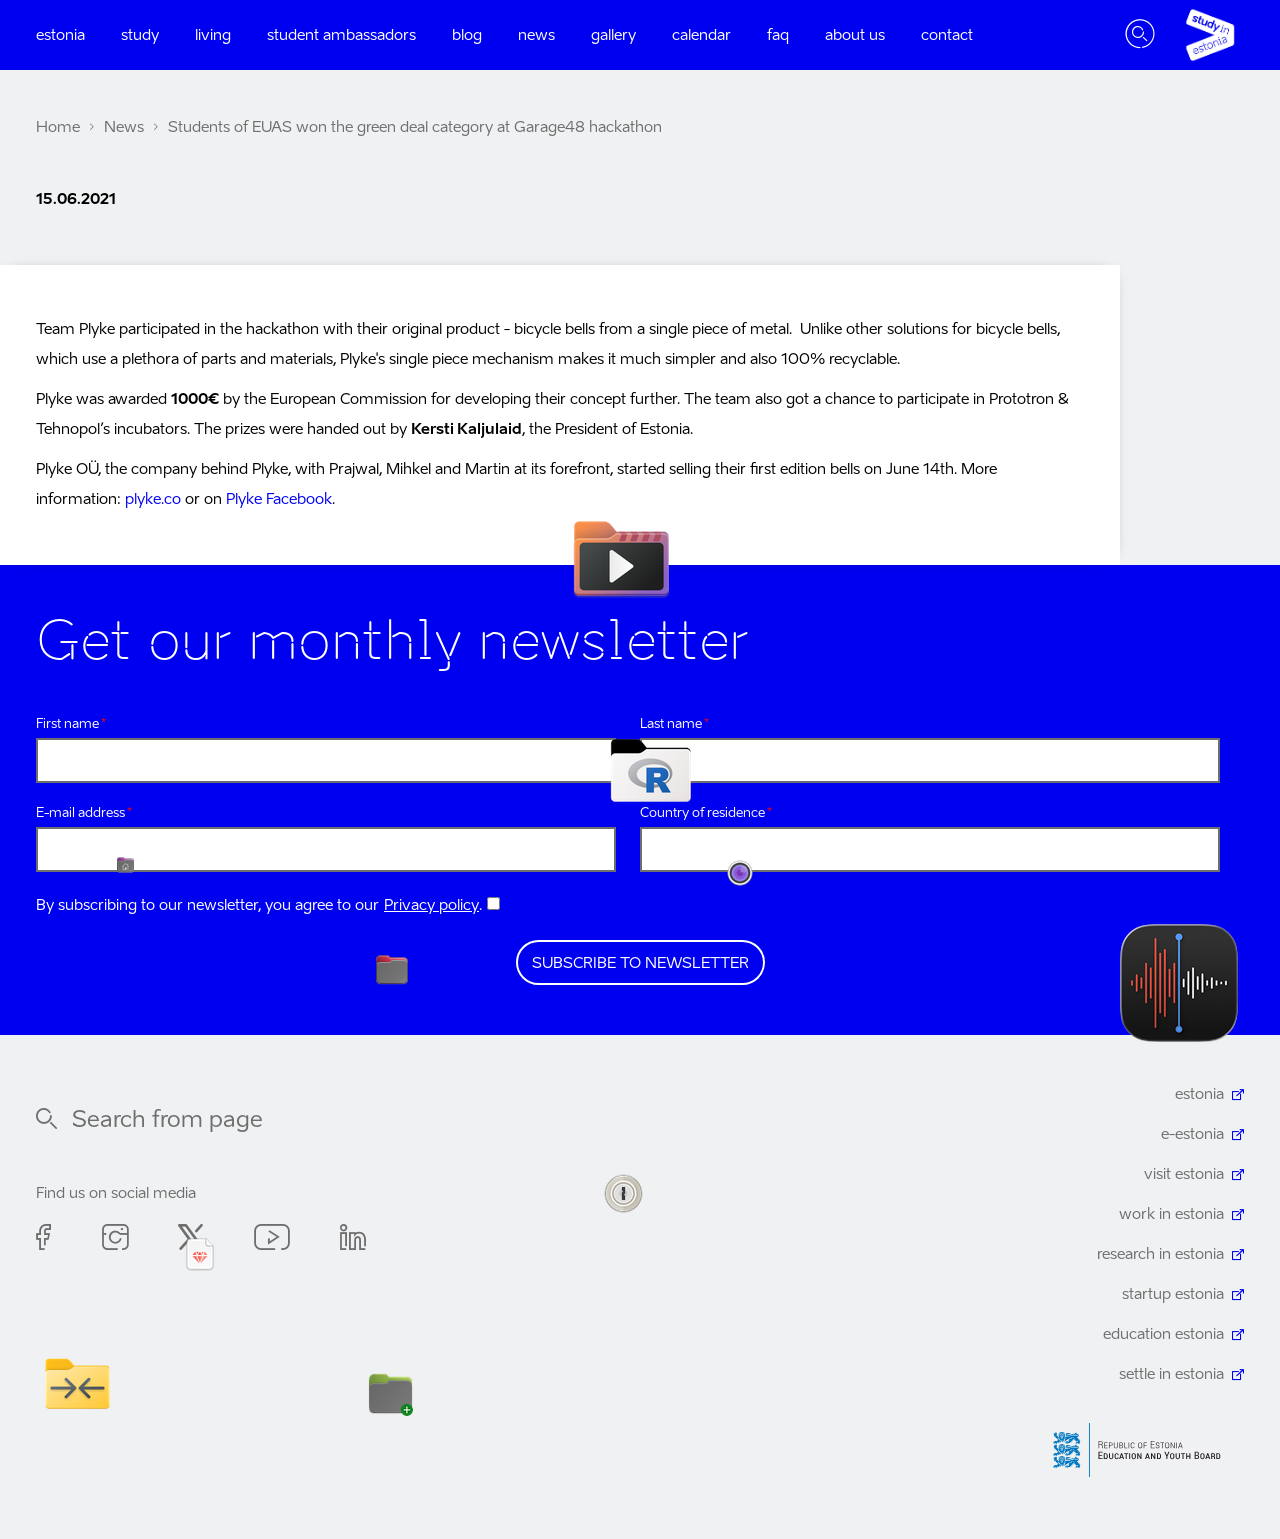 This screenshot has height=1539, width=1280. Describe the element at coordinates (125, 864) in the screenshot. I see `access your home folder` at that location.